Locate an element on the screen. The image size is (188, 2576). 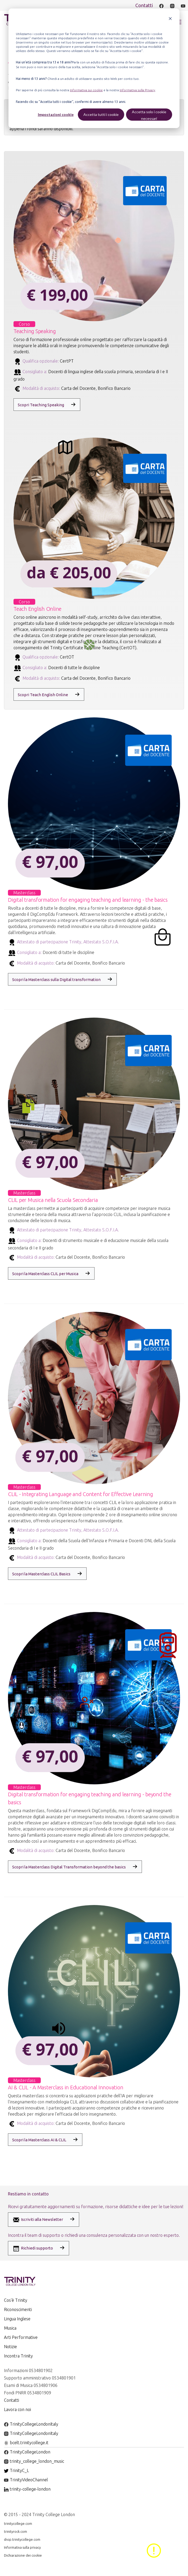
ionitron mascot logo for ionic framework is located at coordinates (118, 240).